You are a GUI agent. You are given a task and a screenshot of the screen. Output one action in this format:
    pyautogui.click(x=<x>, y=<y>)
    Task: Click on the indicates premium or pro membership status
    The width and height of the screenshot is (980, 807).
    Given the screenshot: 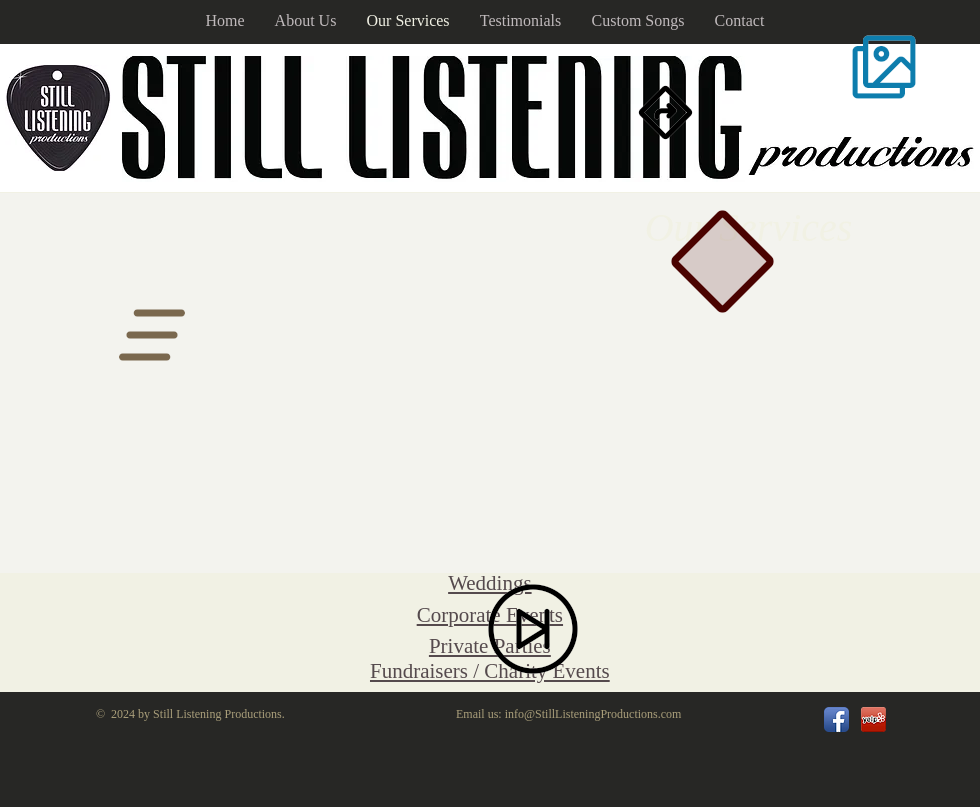 What is the action you would take?
    pyautogui.click(x=722, y=261)
    